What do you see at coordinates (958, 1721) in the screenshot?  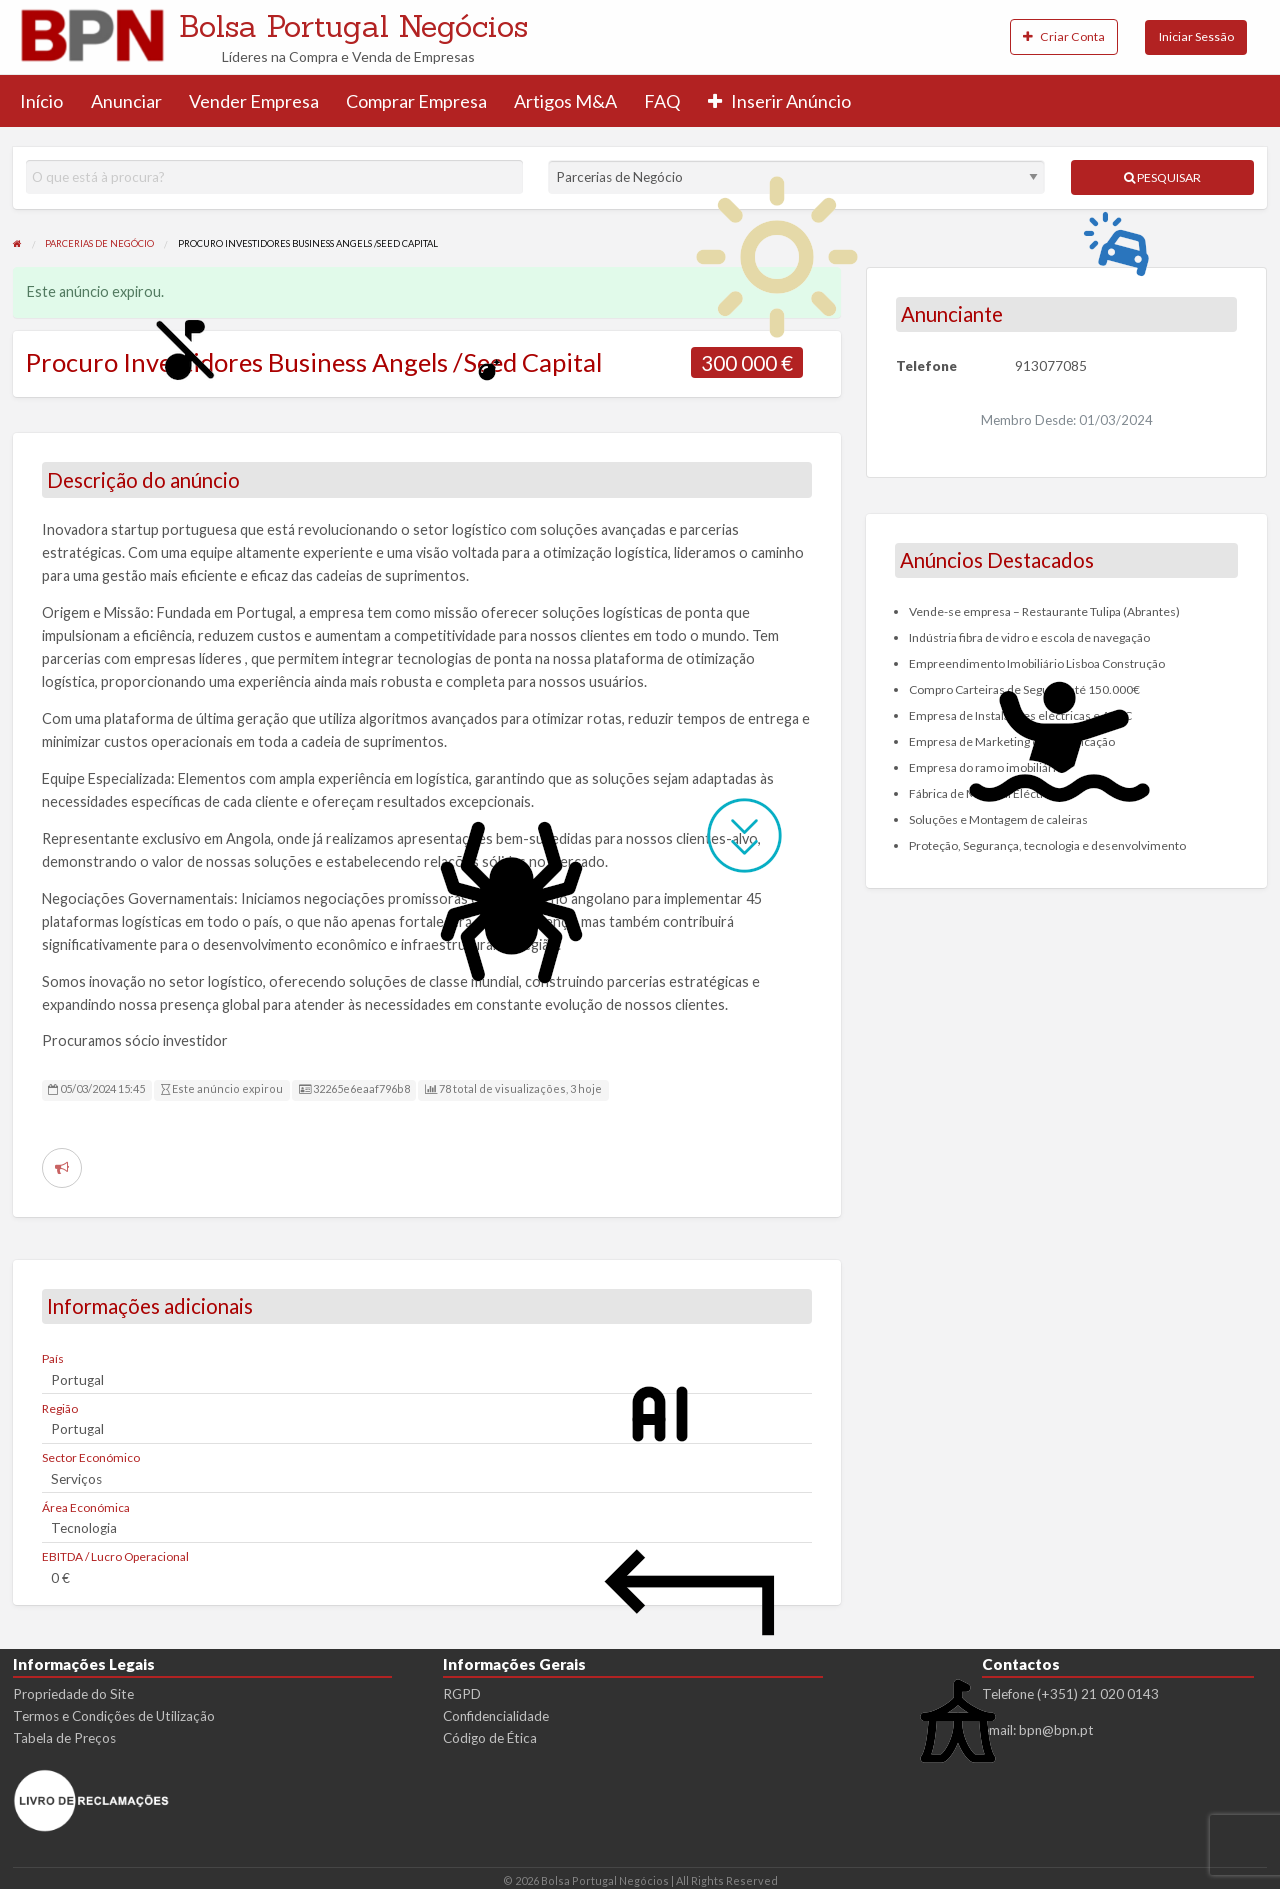 I see `view circus or entertainment venues` at bounding box center [958, 1721].